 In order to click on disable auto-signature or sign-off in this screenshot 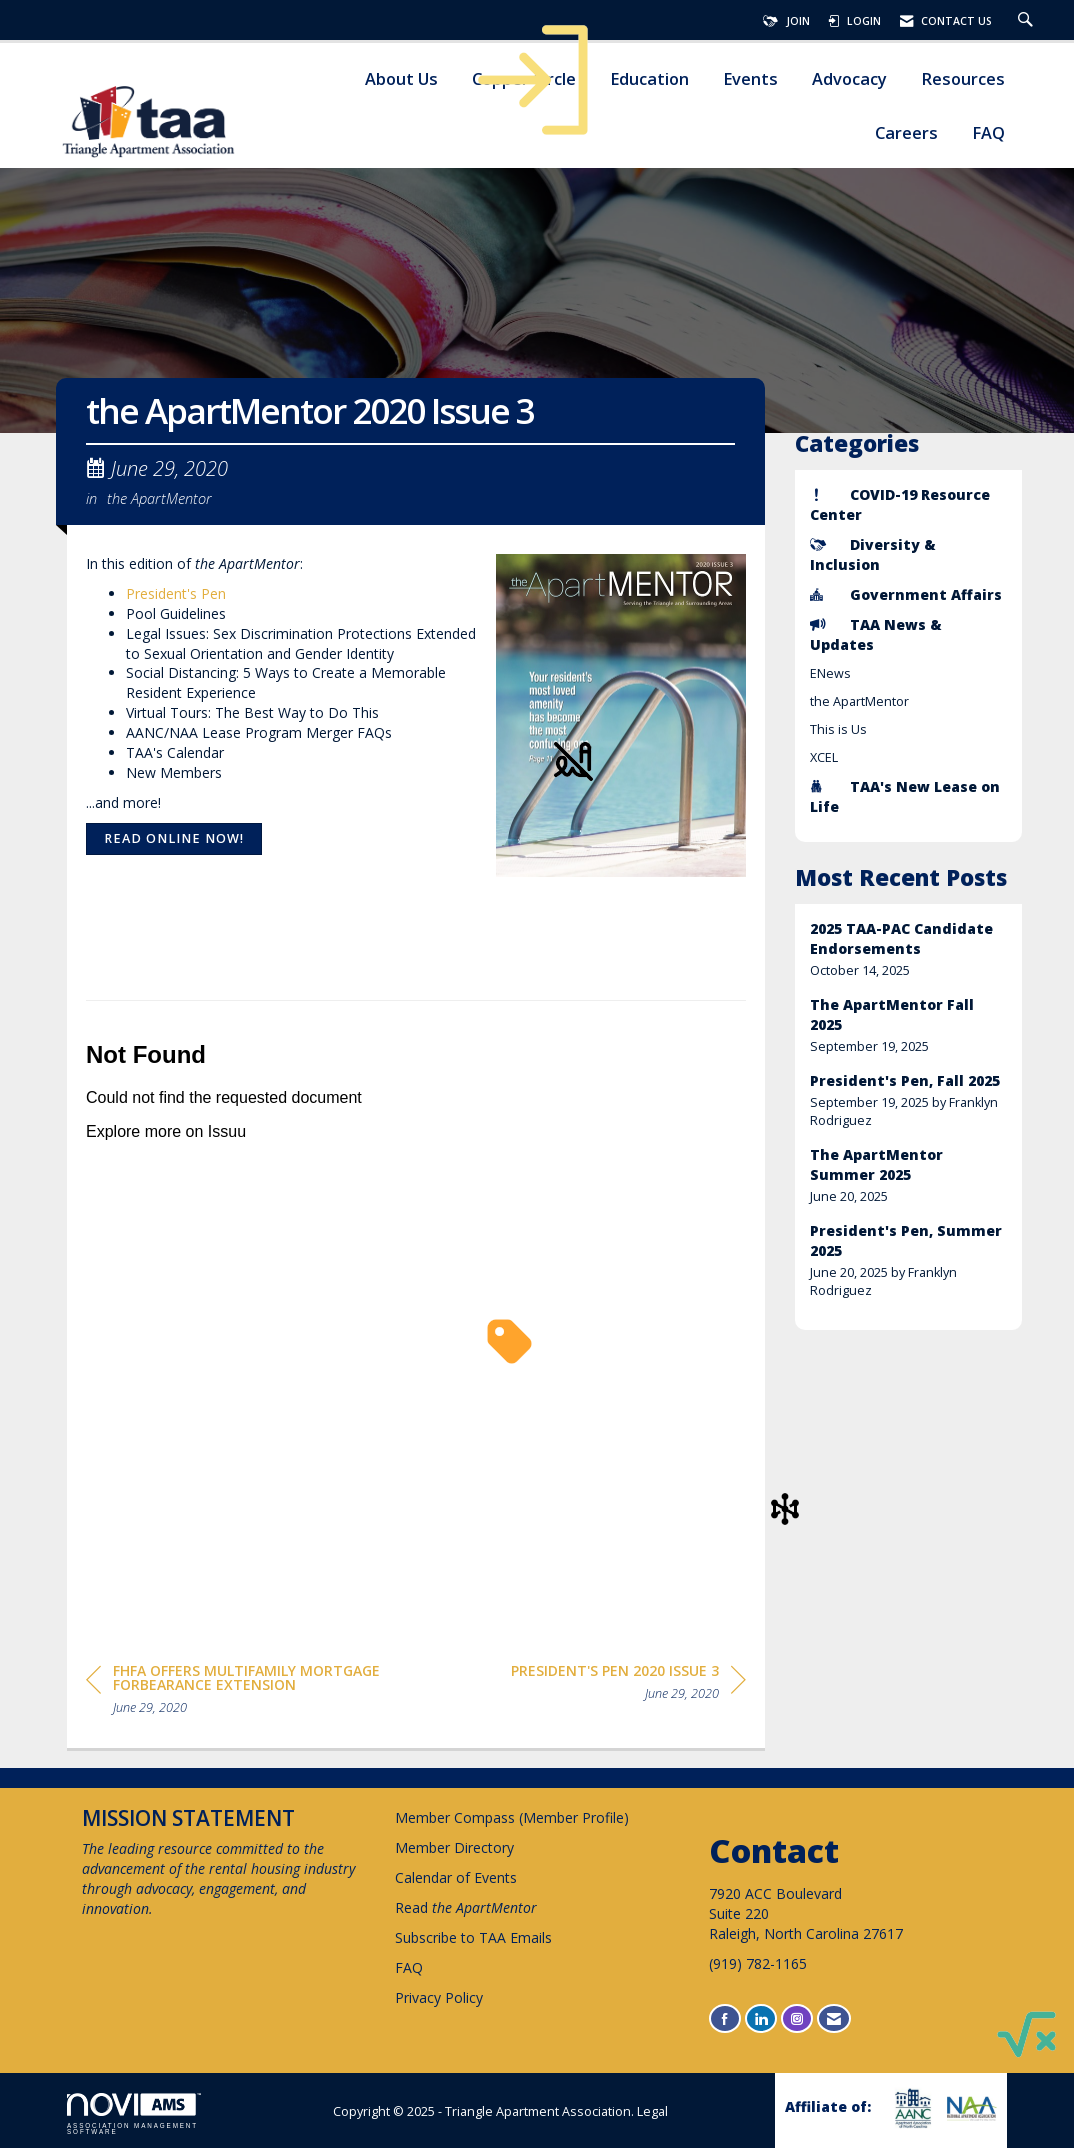, I will do `click(573, 761)`.